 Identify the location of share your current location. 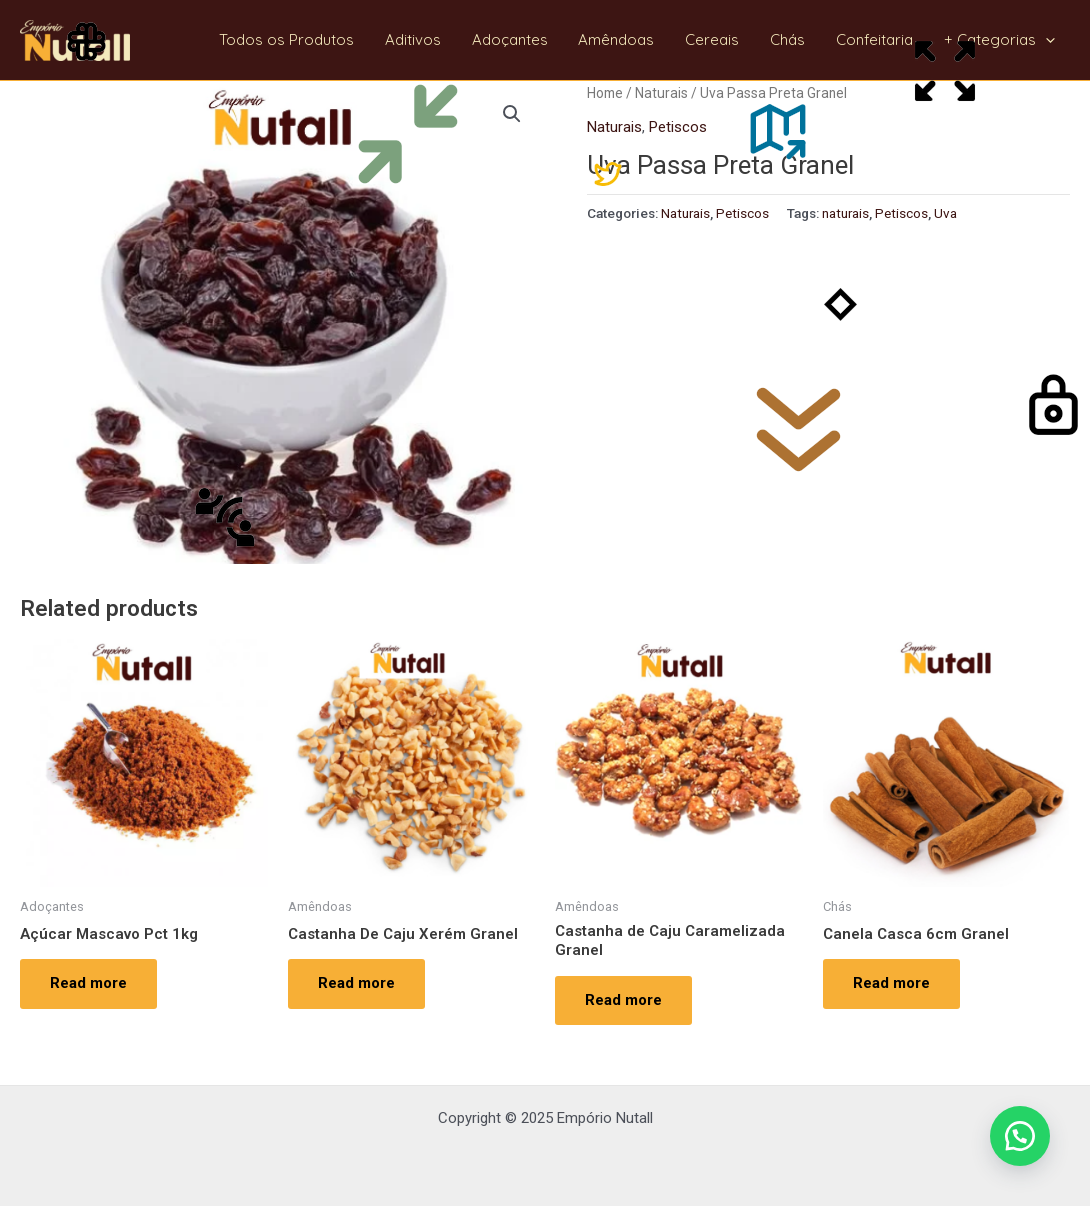
(778, 129).